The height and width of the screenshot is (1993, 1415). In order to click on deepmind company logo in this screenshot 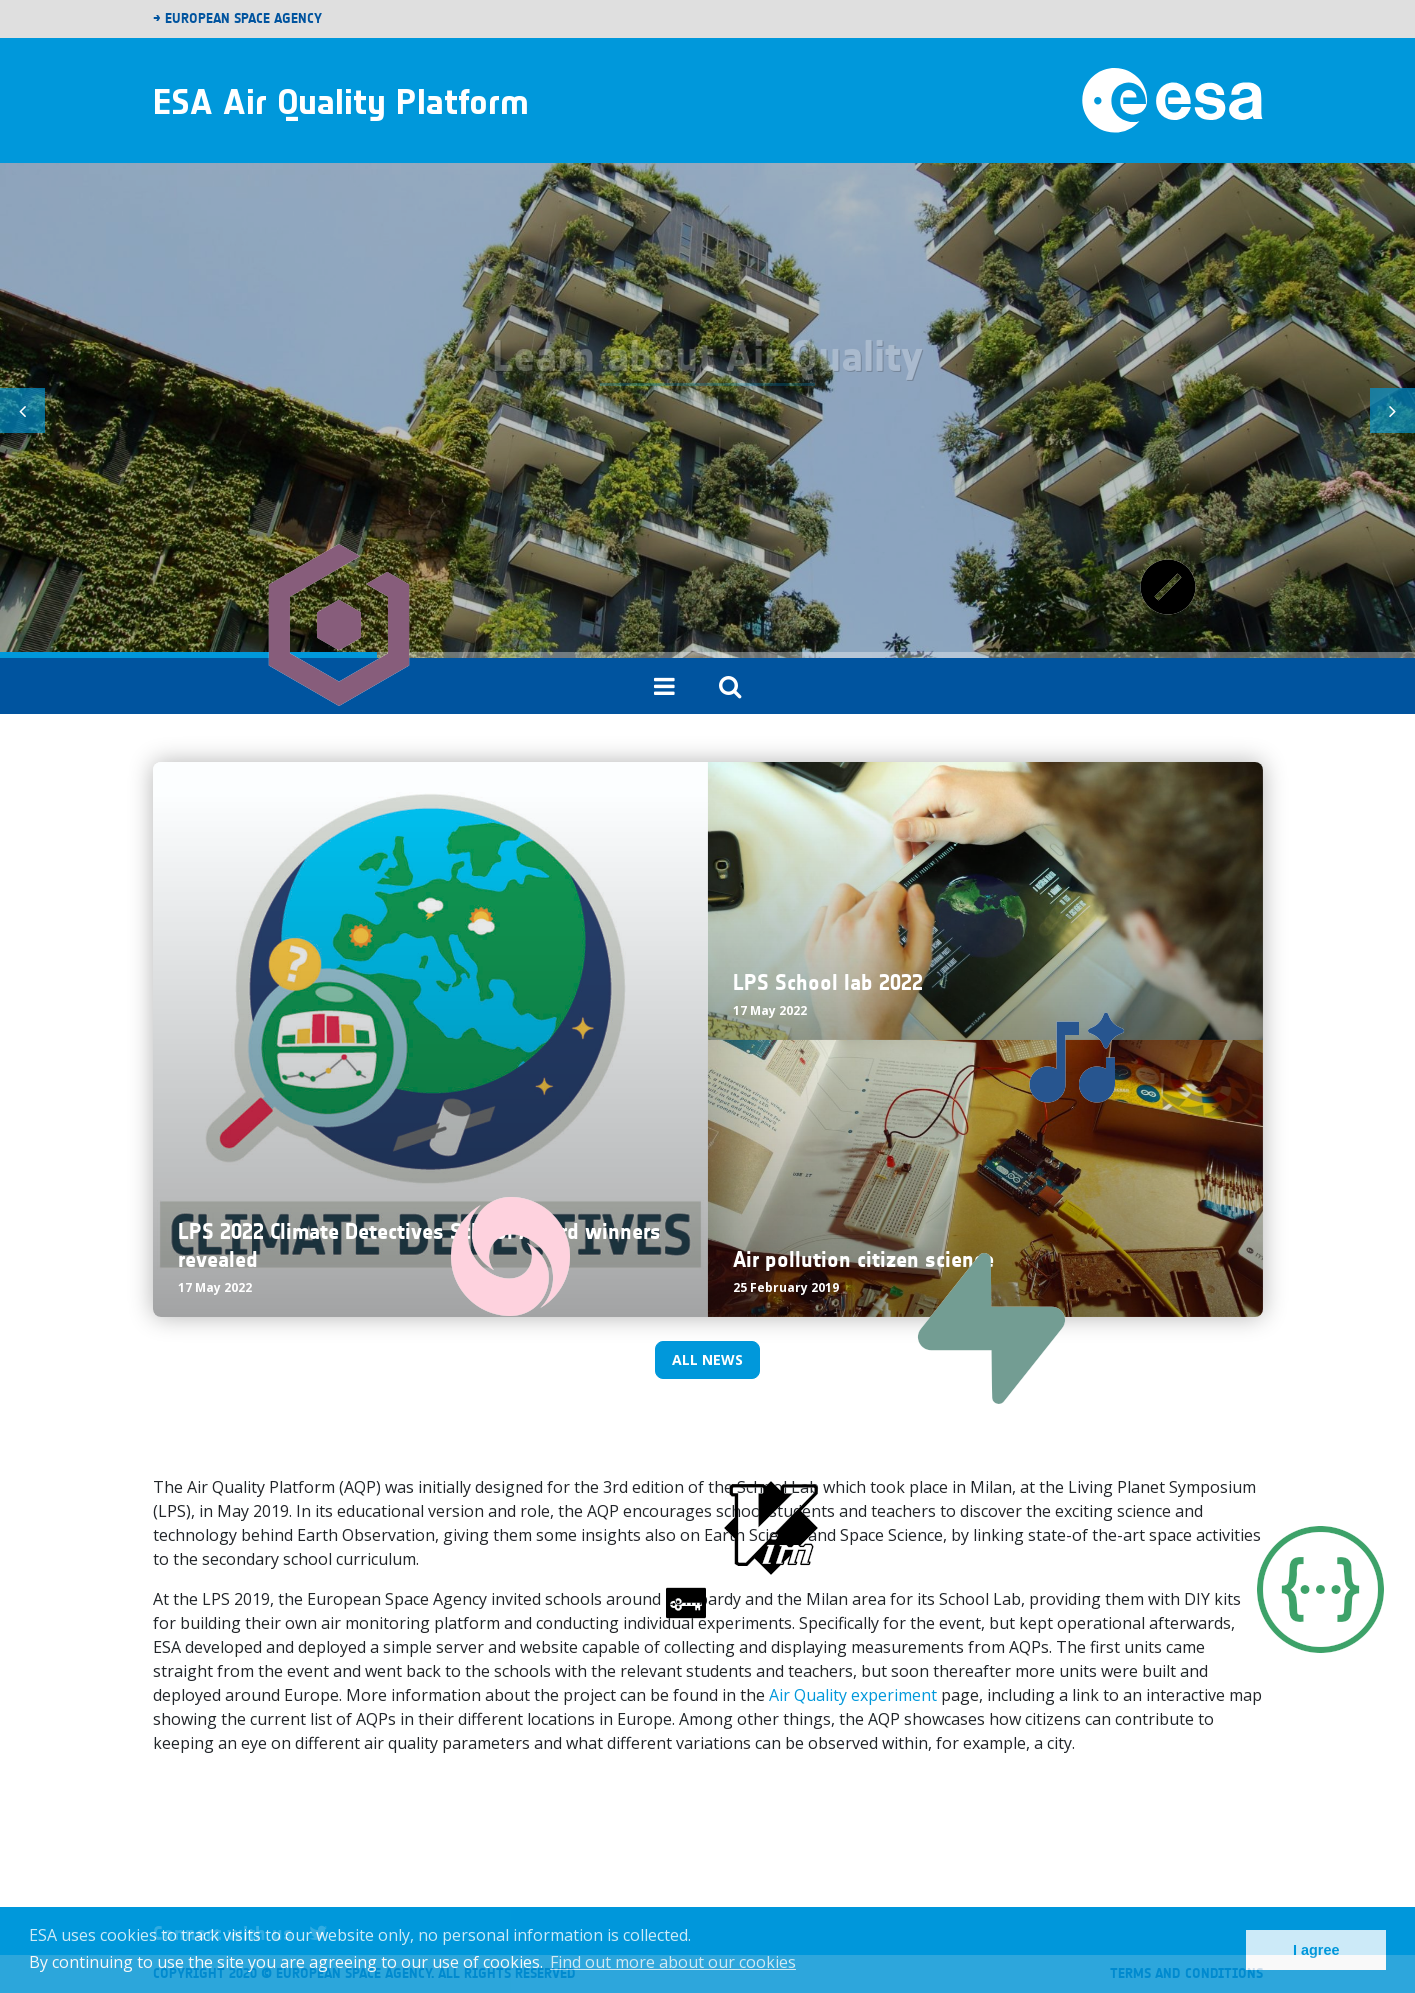, I will do `click(510, 1256)`.